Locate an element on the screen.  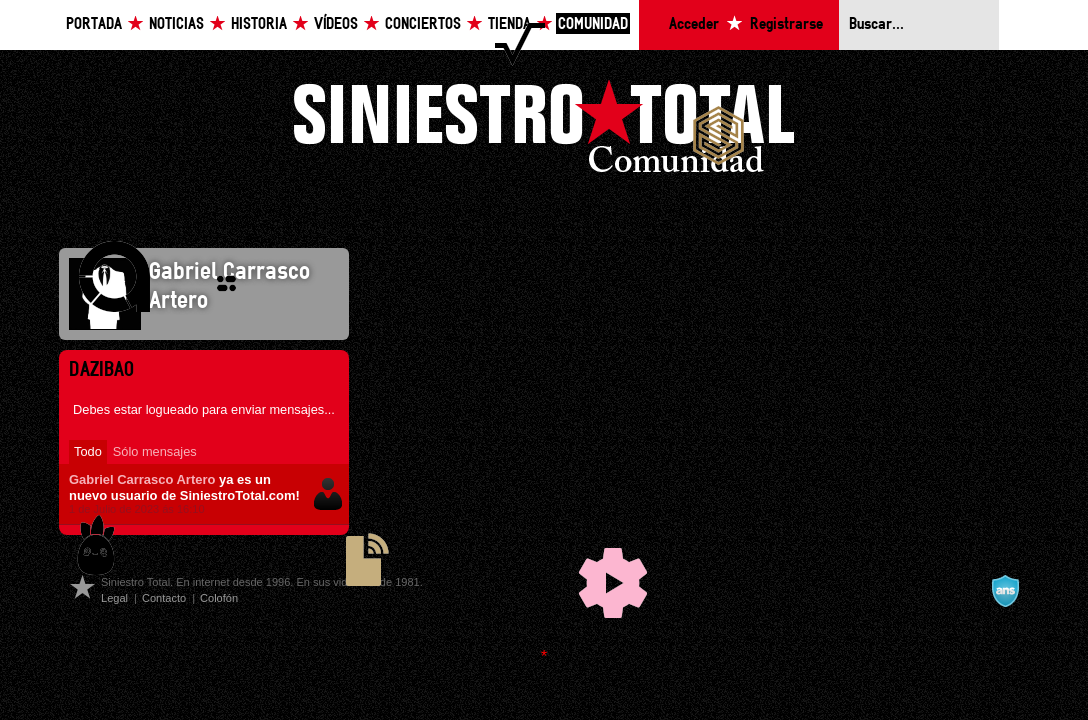
access square root or radical function in calculator is located at coordinates (520, 43).